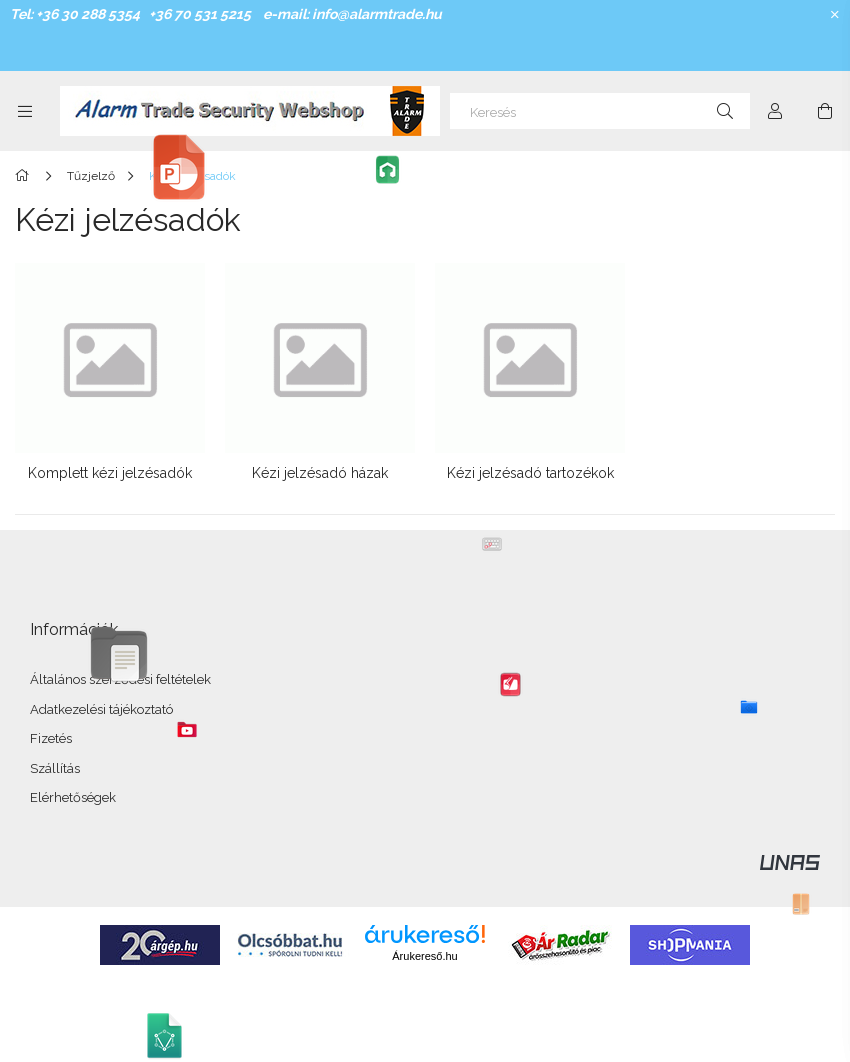 This screenshot has height=1062, width=850. What do you see at coordinates (492, 544) in the screenshot?
I see `configure keyboard shortcuts` at bounding box center [492, 544].